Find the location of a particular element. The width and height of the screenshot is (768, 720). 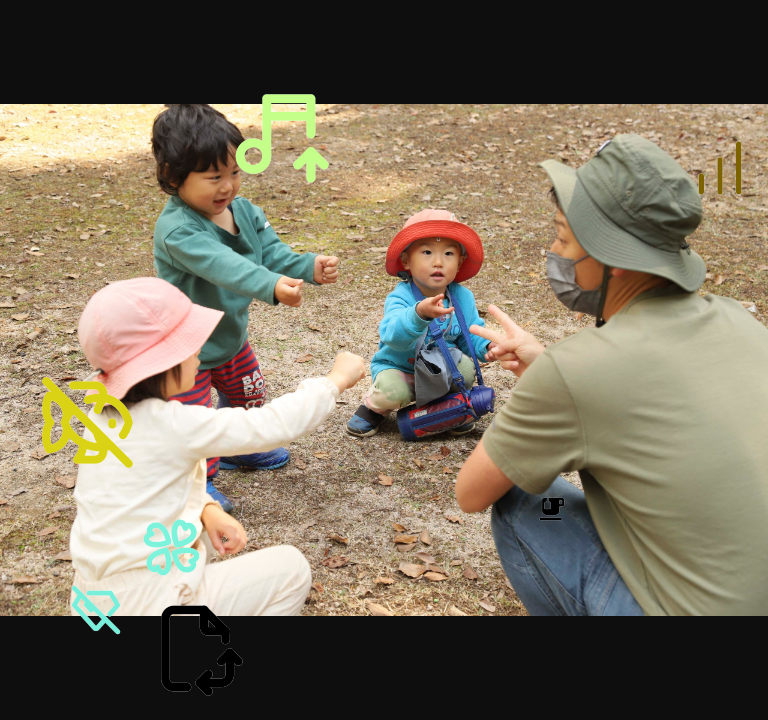

link to 4chan website or community is located at coordinates (171, 547).